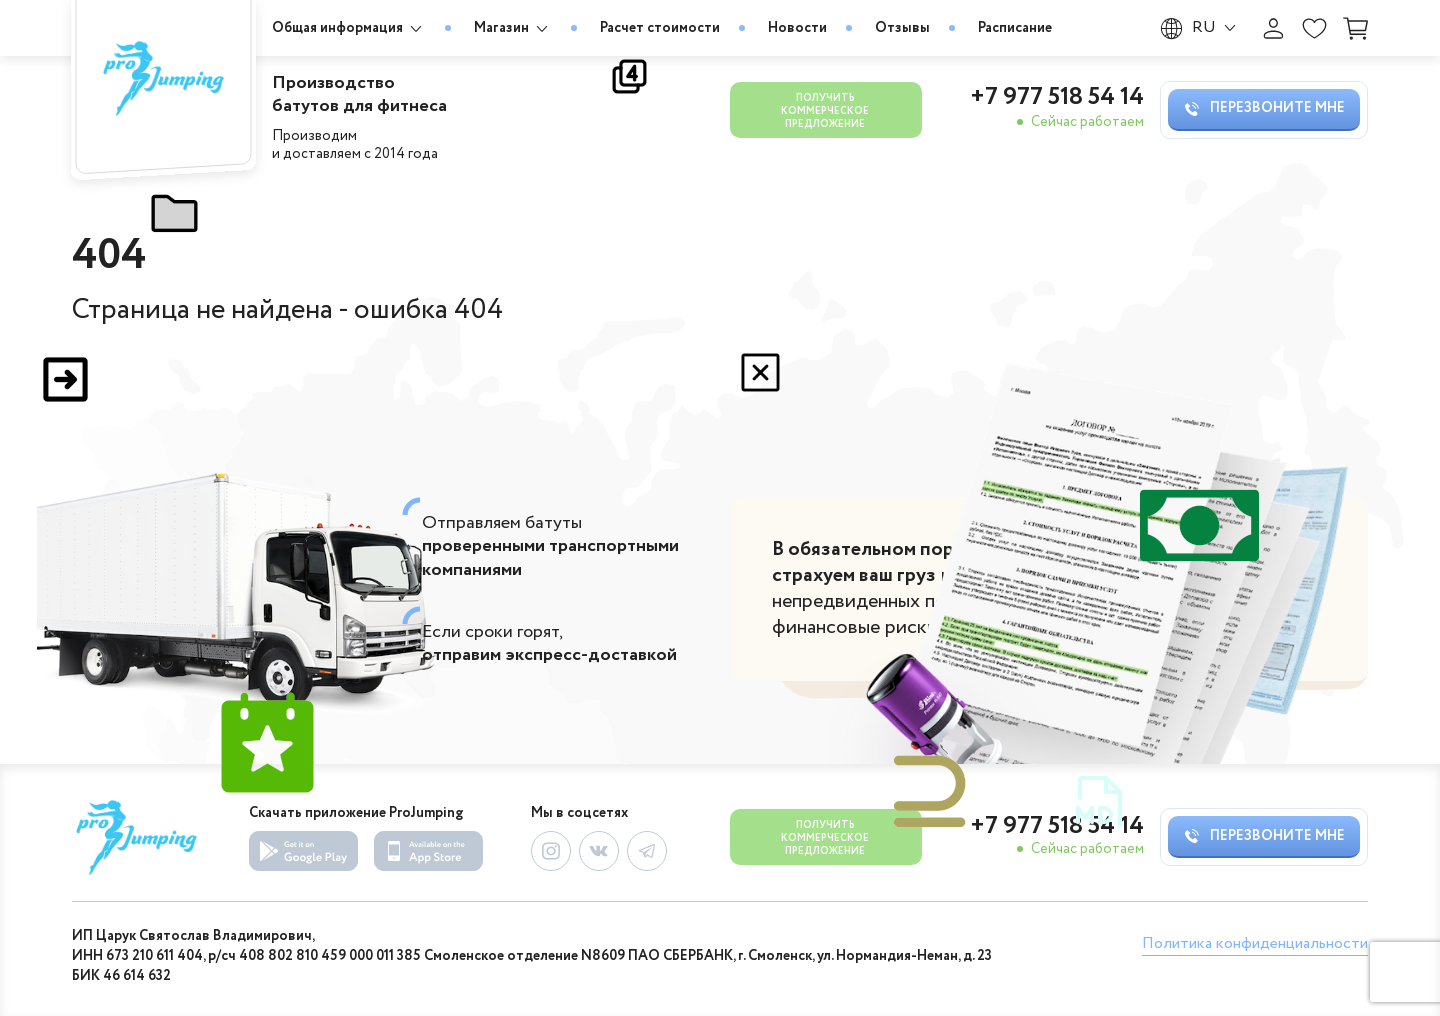 The height and width of the screenshot is (1016, 1440). I want to click on open a markdown file, so click(1100, 802).